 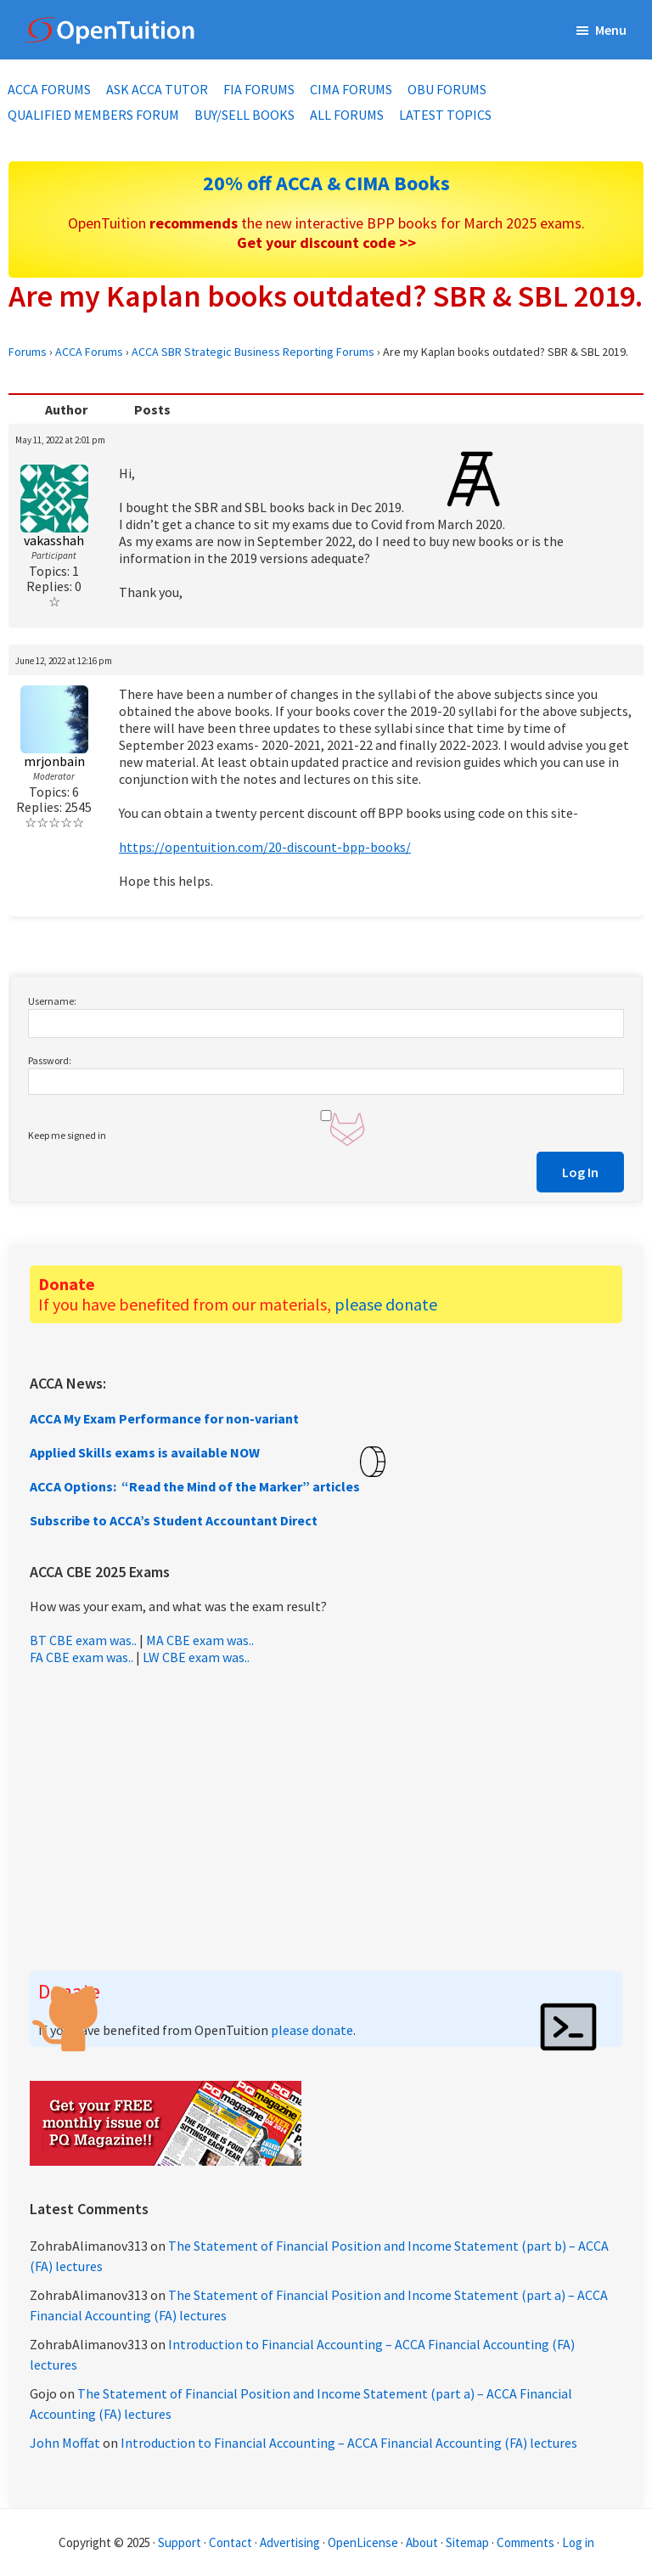 I want to click on link to gitlab repository, so click(x=347, y=1129).